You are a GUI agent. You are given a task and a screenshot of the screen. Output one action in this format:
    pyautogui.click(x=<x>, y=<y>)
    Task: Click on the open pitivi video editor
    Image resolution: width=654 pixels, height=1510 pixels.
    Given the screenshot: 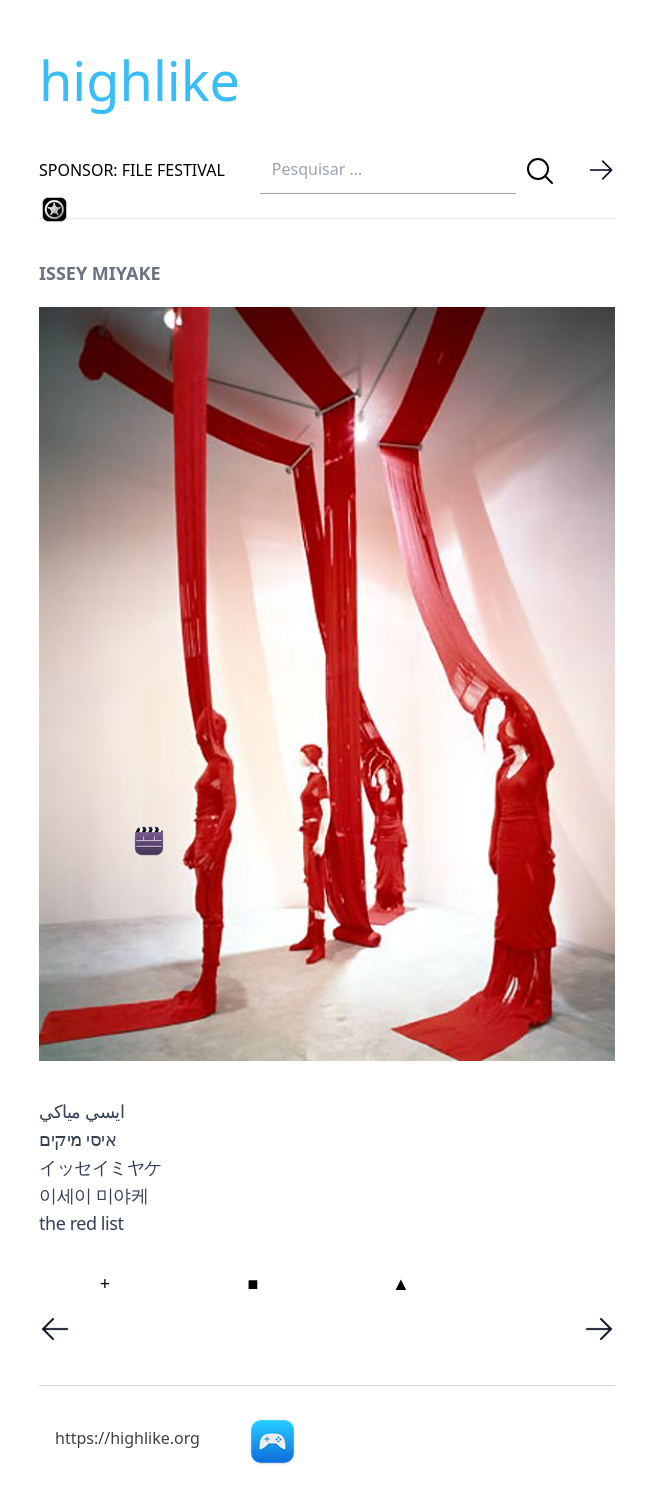 What is the action you would take?
    pyautogui.click(x=149, y=841)
    